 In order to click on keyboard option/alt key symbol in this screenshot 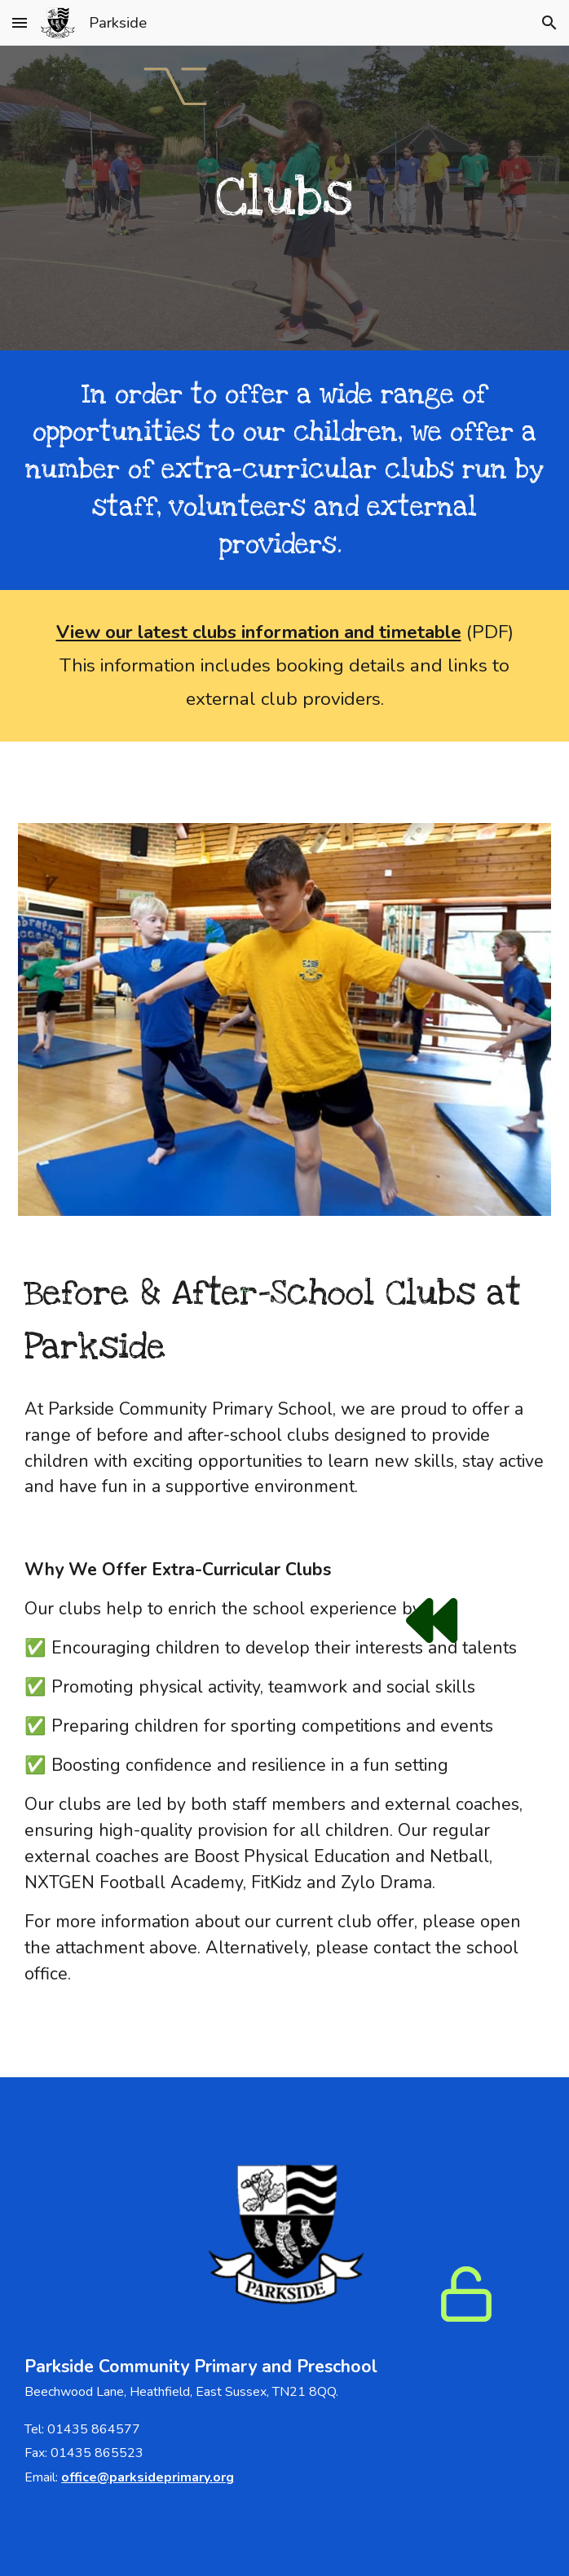, I will do `click(175, 84)`.